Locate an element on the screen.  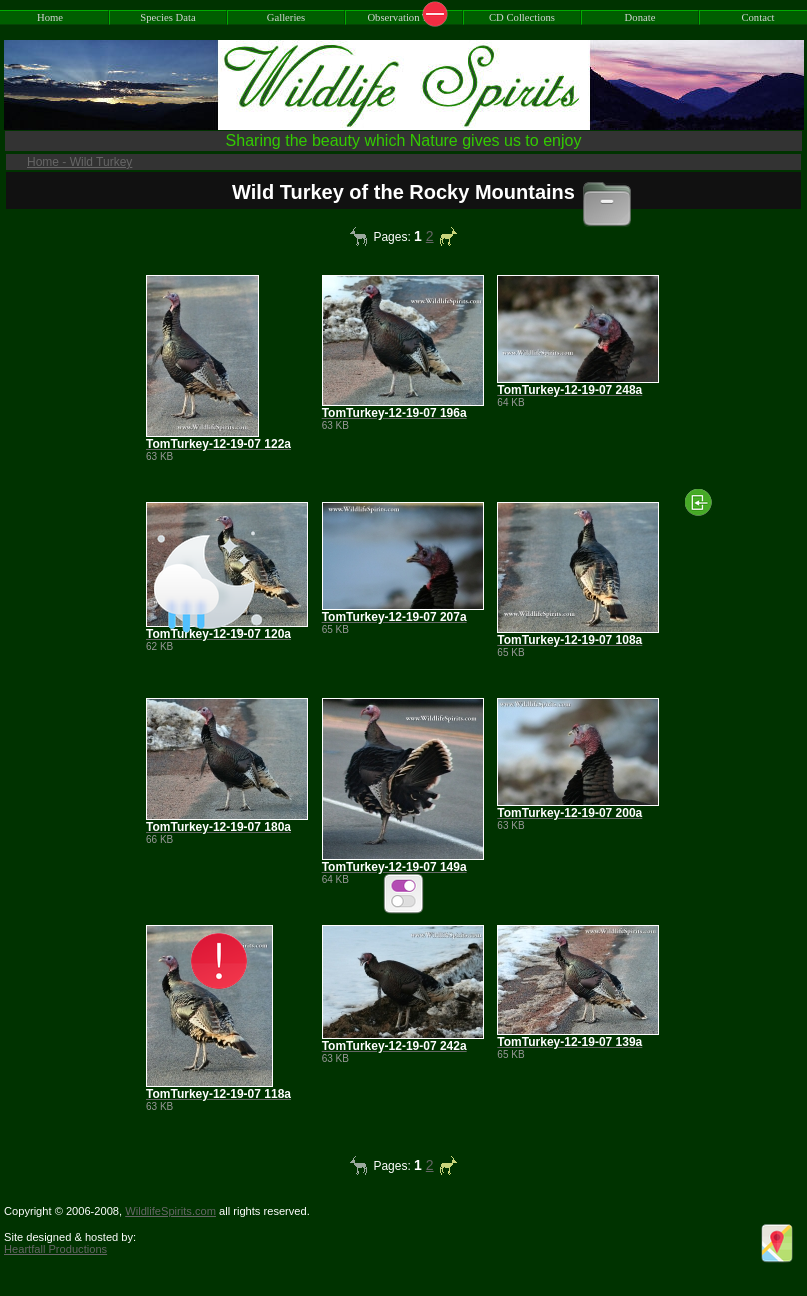
indicates nighttime rain or showers in weather forecast is located at coordinates (208, 582).